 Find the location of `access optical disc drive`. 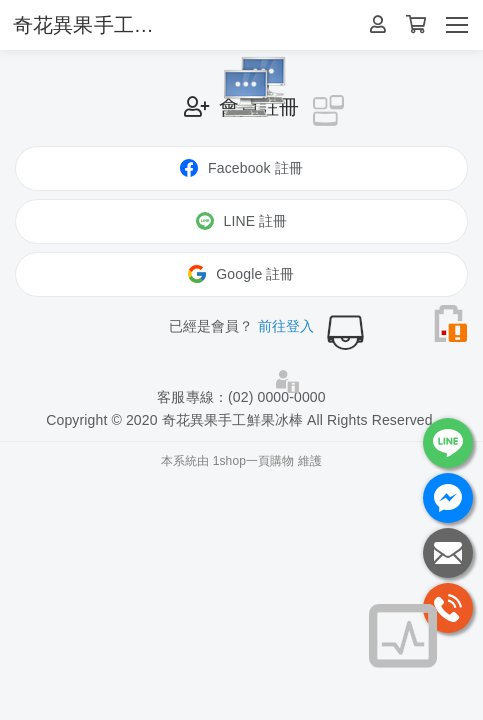

access optical disc drive is located at coordinates (345, 331).